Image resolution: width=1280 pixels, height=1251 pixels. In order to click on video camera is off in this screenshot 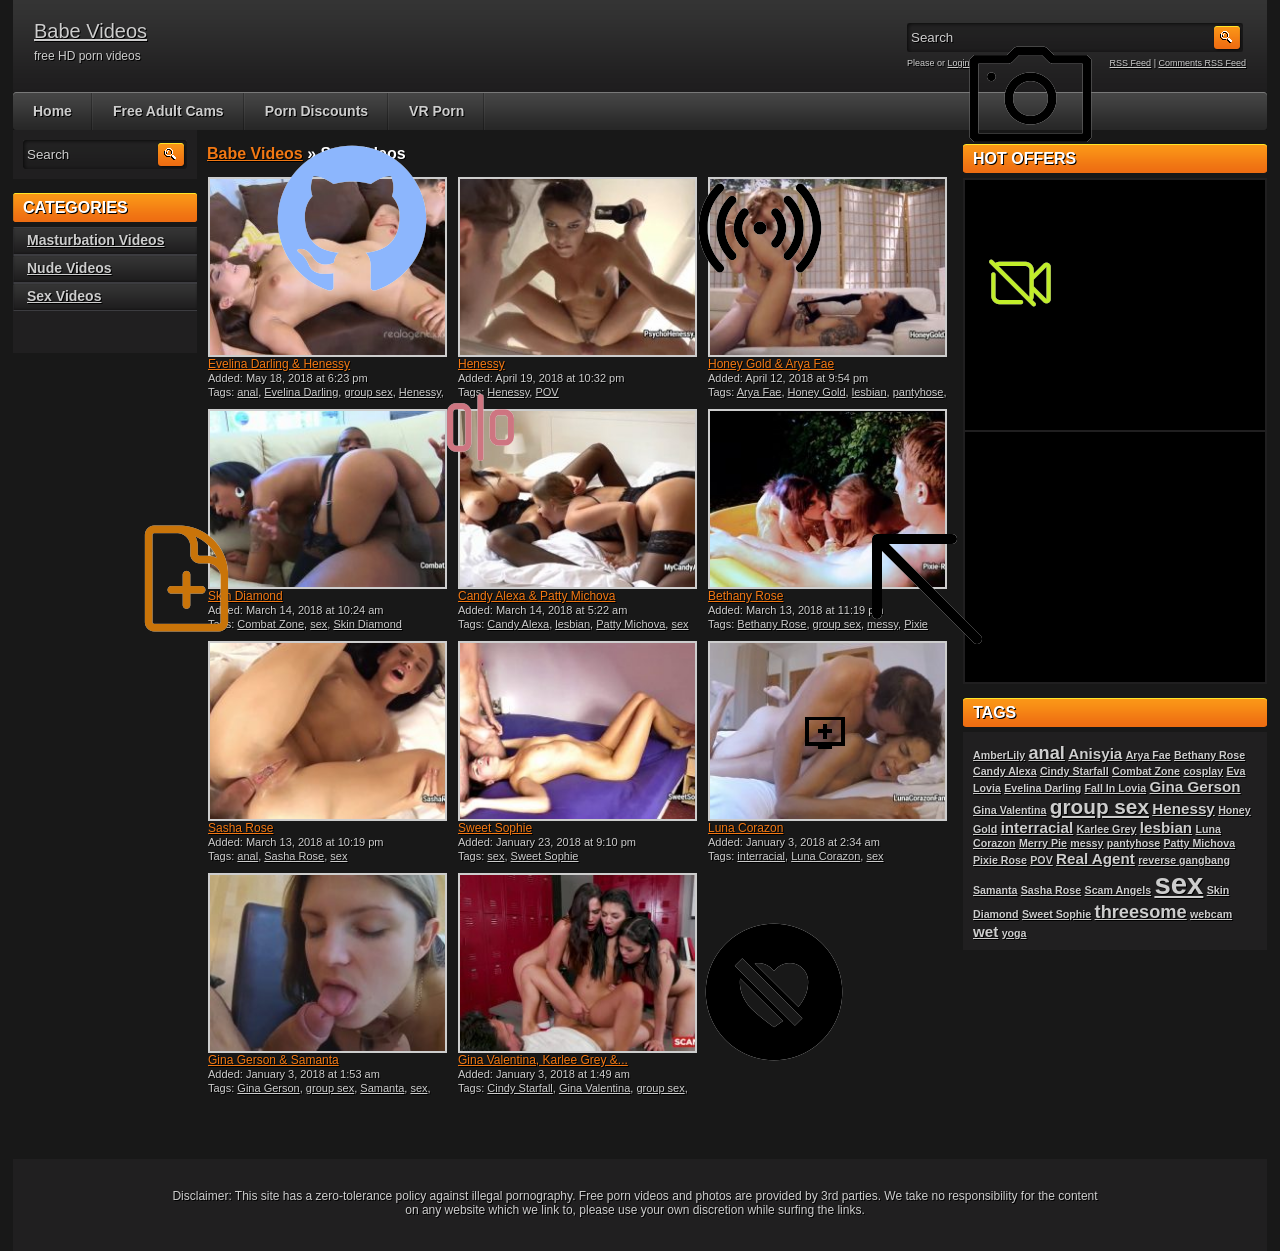, I will do `click(1021, 283)`.